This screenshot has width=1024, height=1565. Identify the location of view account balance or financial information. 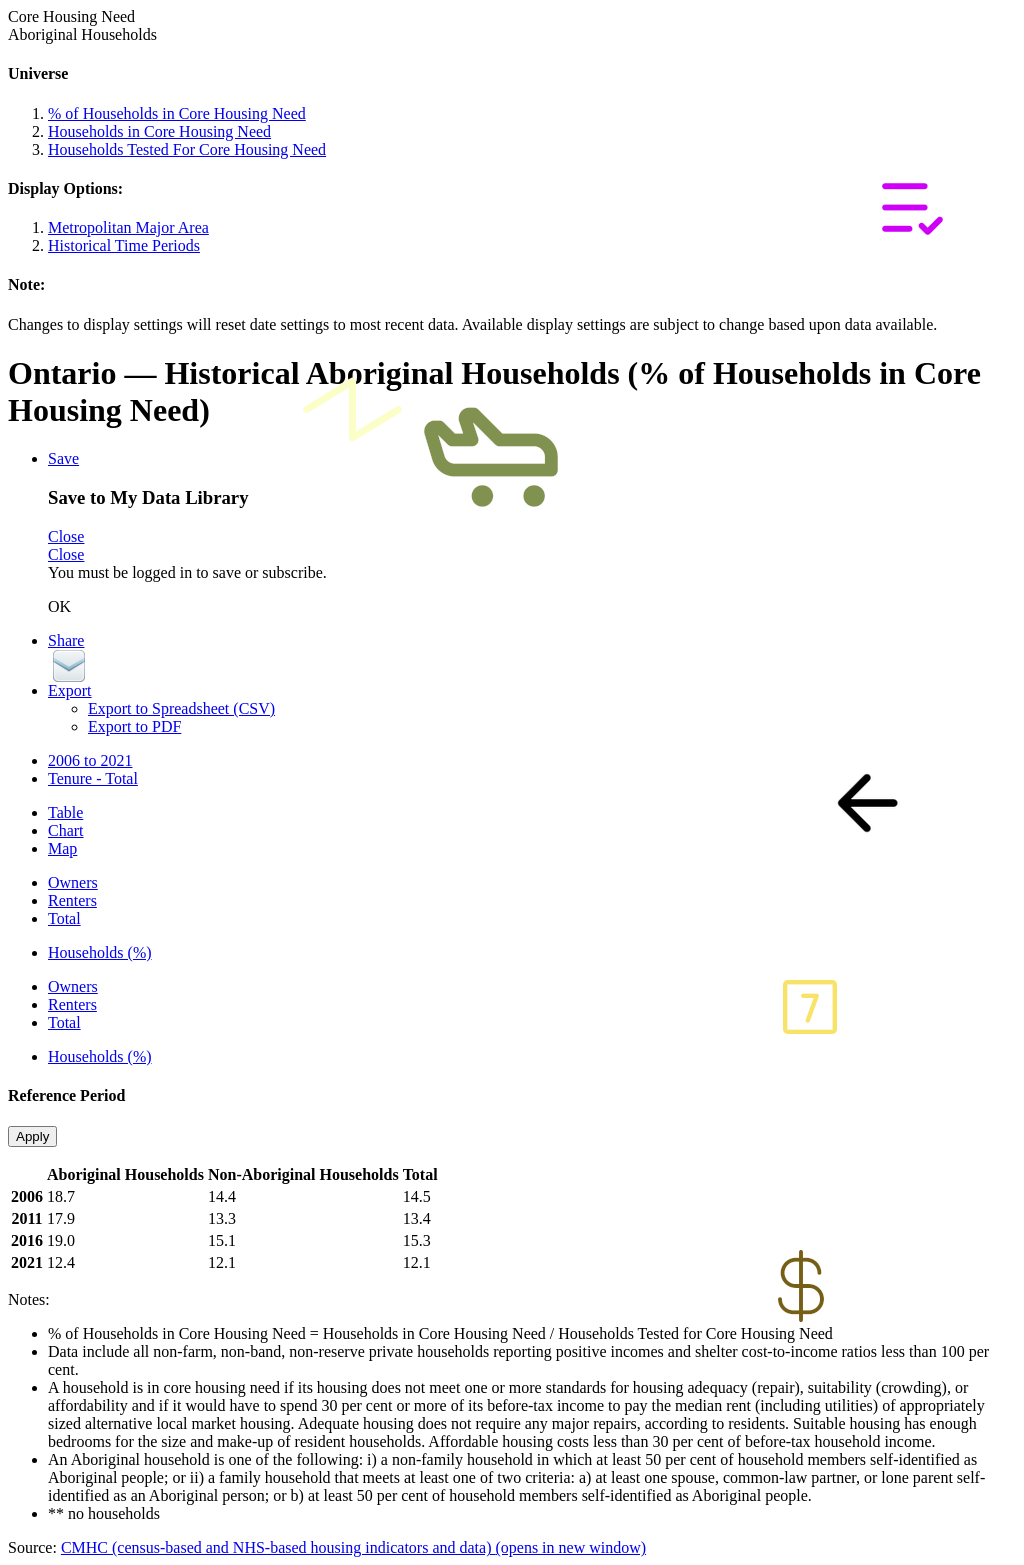
(801, 1286).